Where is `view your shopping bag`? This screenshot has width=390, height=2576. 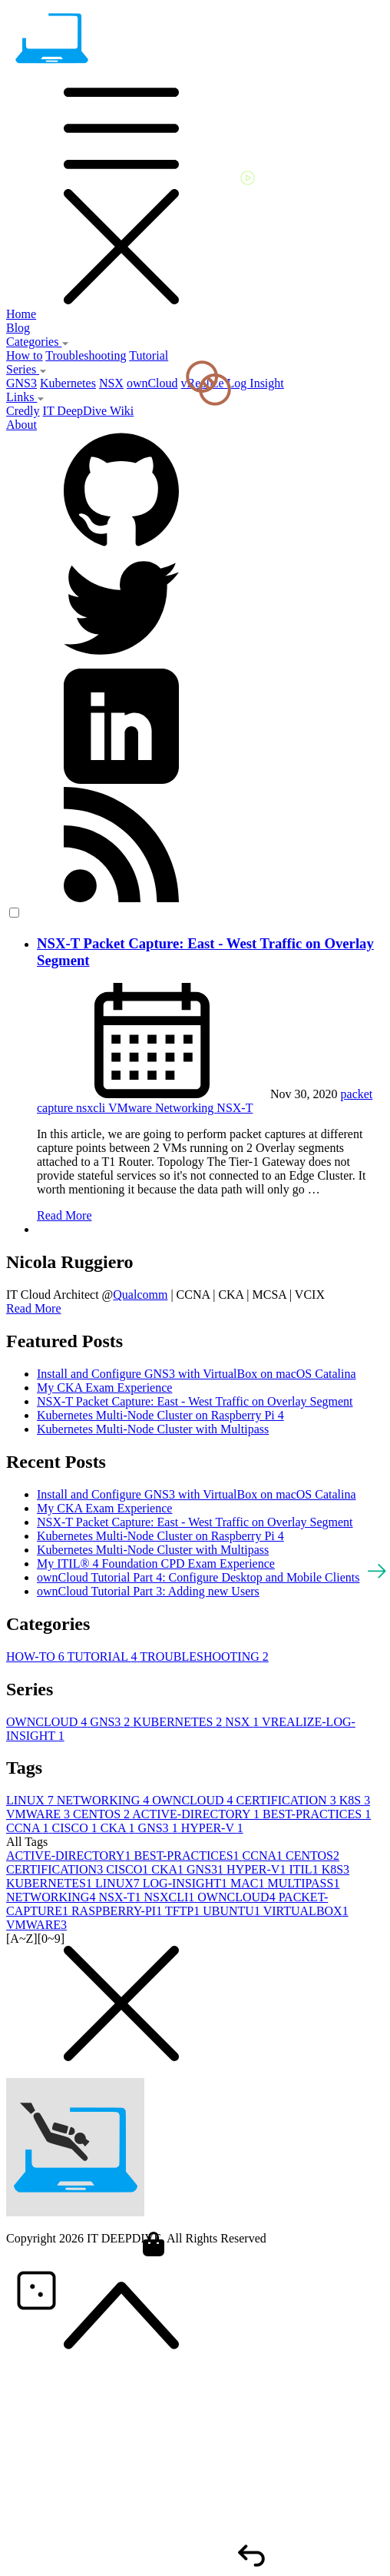 view your shopping bag is located at coordinates (154, 2246).